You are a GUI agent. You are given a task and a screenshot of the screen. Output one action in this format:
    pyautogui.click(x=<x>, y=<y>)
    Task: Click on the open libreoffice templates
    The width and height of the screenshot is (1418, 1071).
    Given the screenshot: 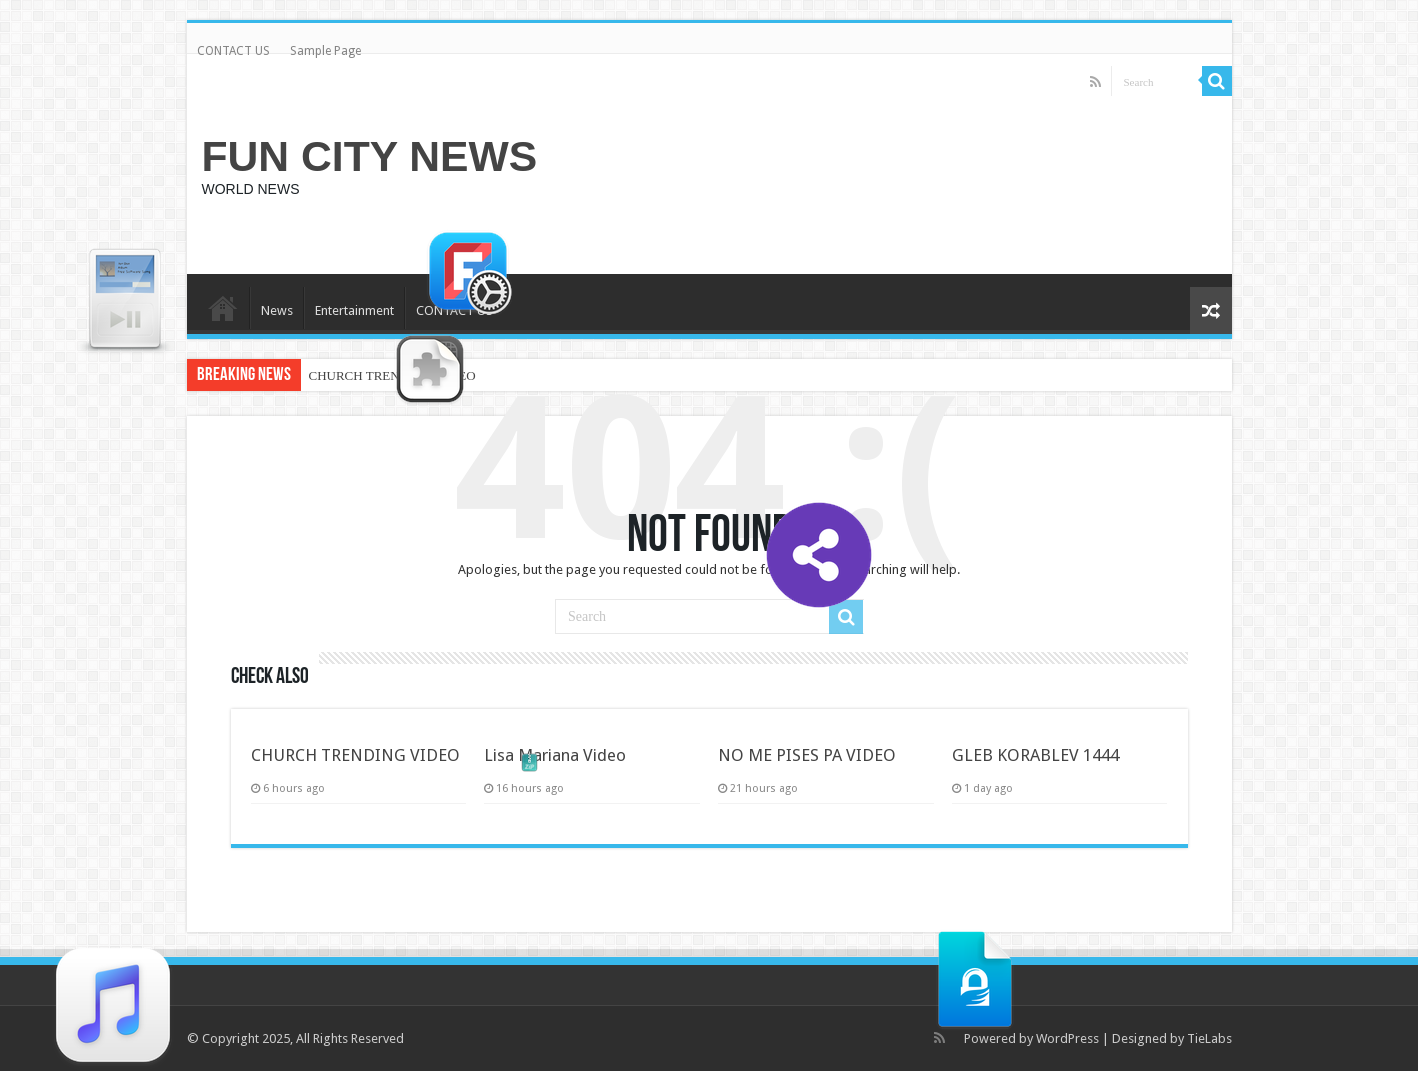 What is the action you would take?
    pyautogui.click(x=430, y=369)
    